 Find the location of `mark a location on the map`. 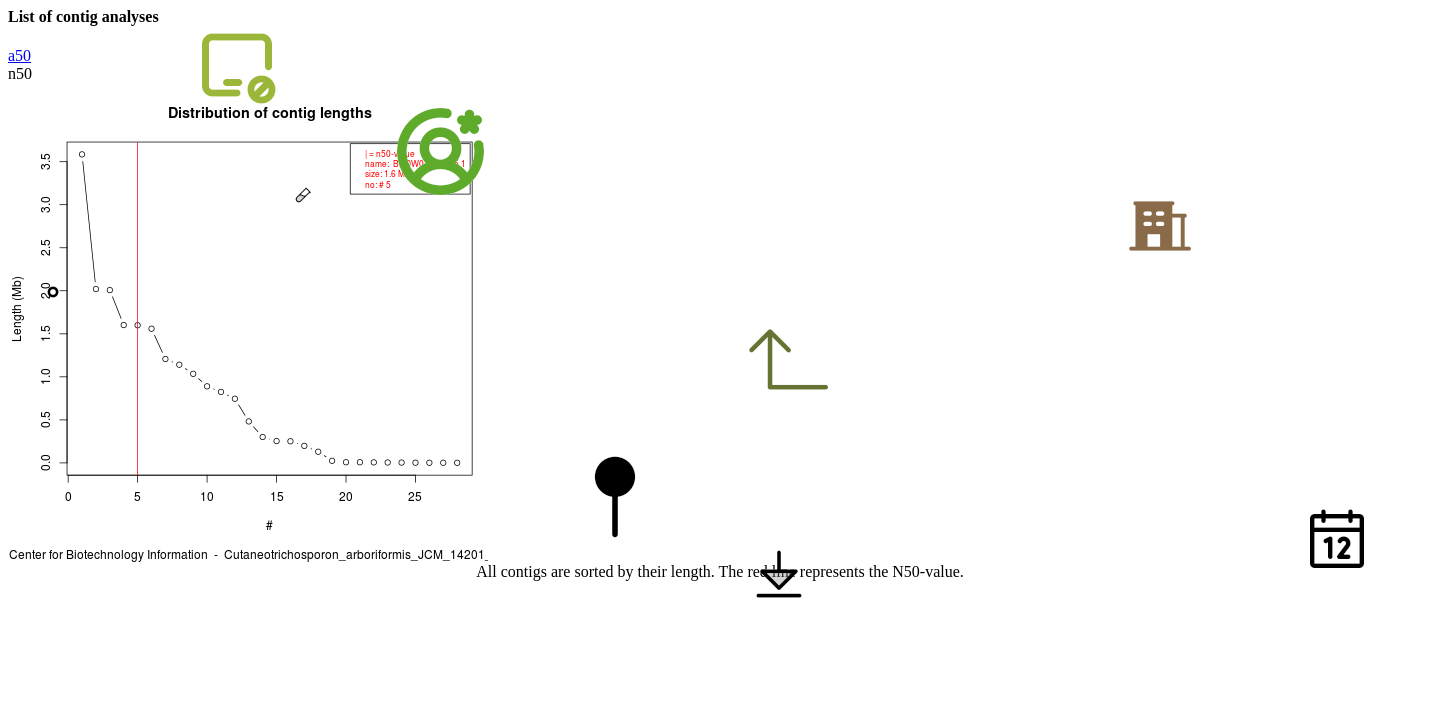

mark a location on the map is located at coordinates (615, 497).